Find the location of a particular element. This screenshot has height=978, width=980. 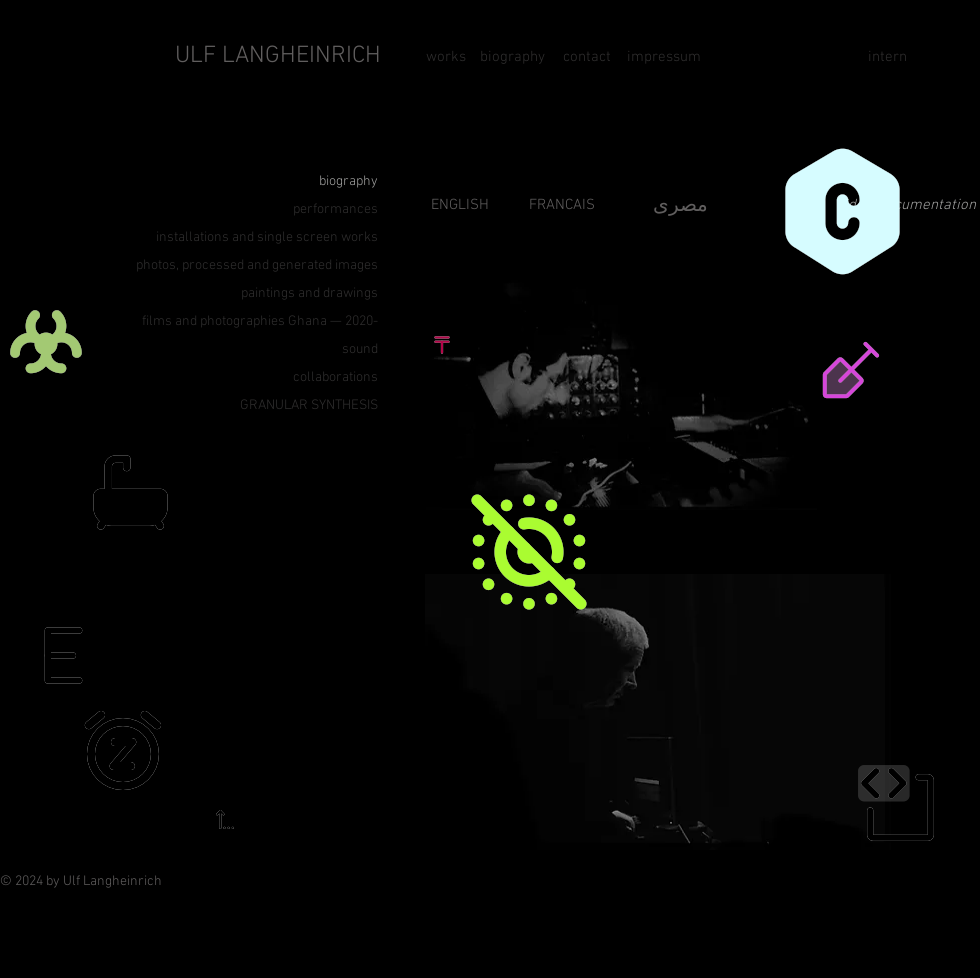

indicates hazardous or biohazardous material warning is located at coordinates (46, 344).